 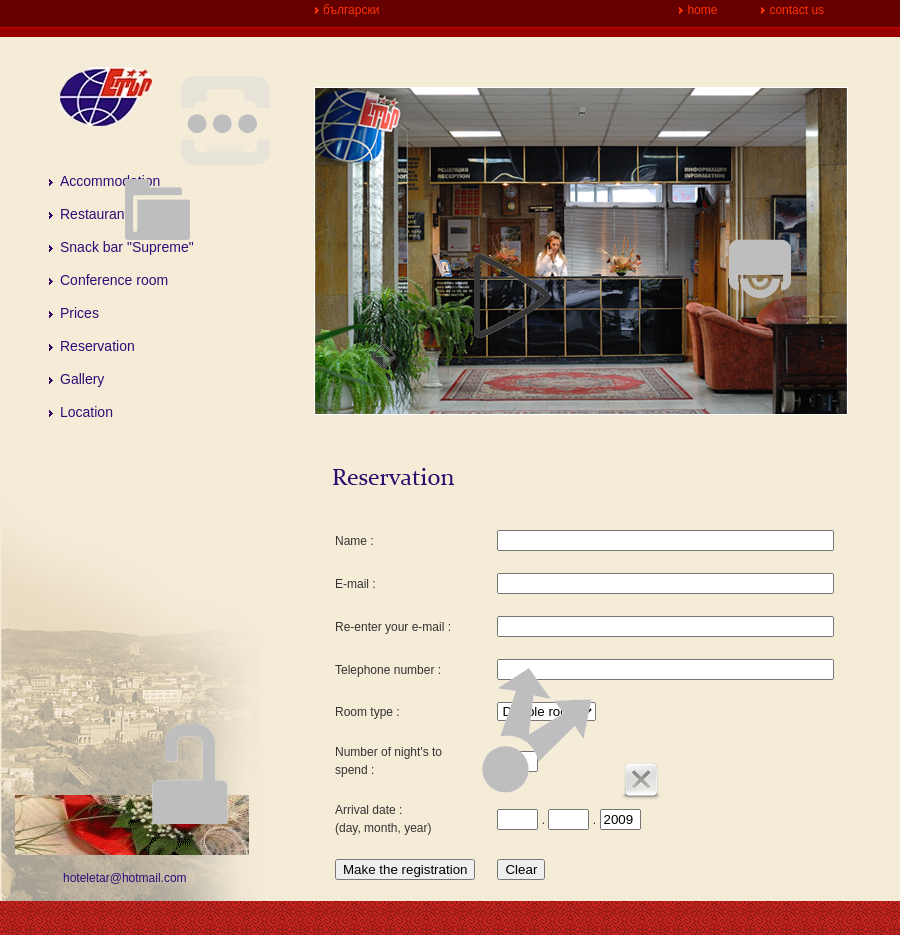 I want to click on access desktop folder, so click(x=157, y=207).